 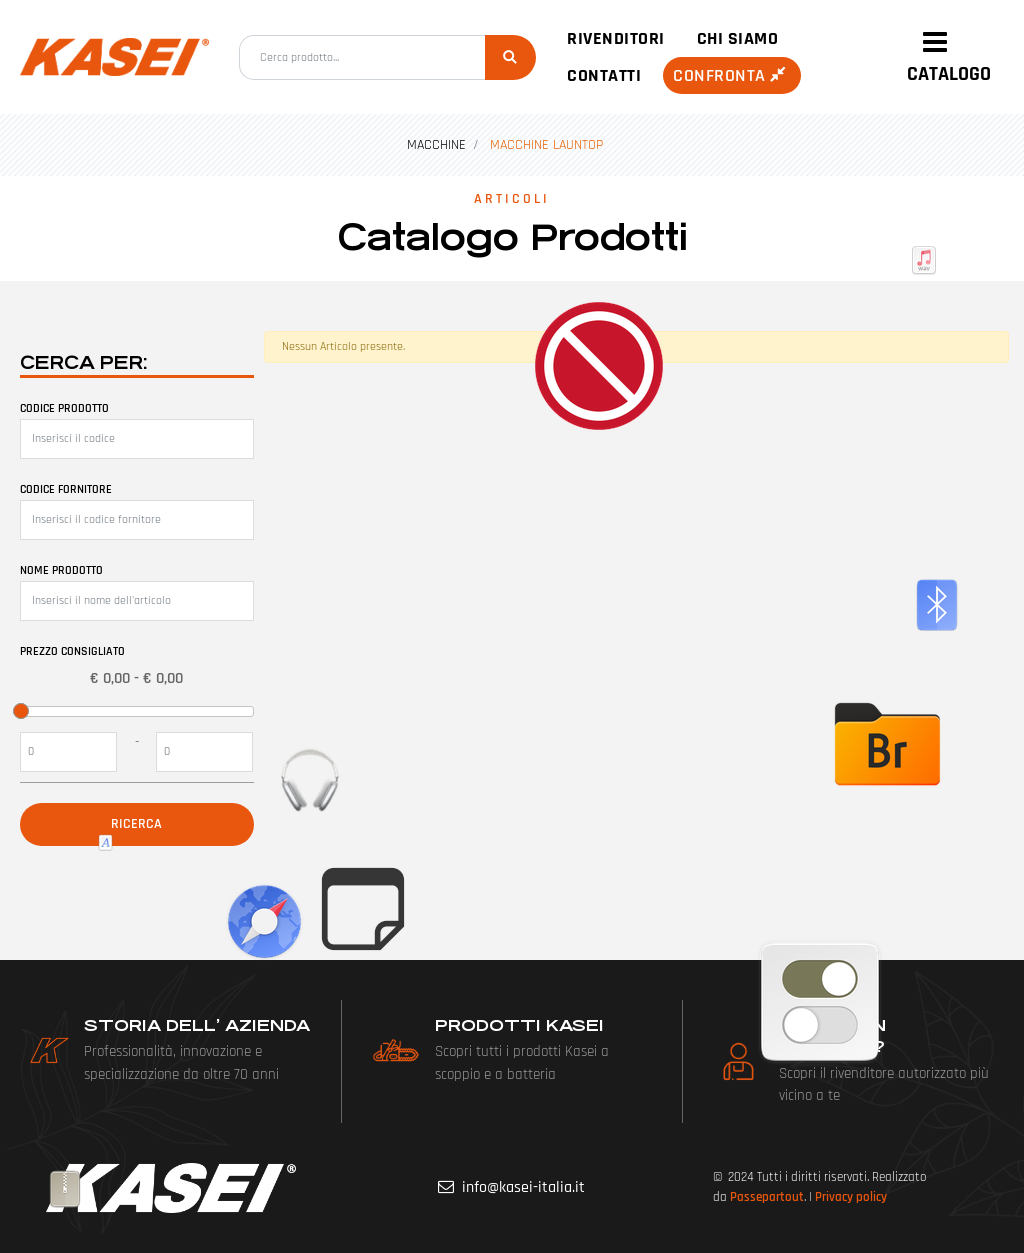 I want to click on access desktop widgets or desklets, so click(x=363, y=909).